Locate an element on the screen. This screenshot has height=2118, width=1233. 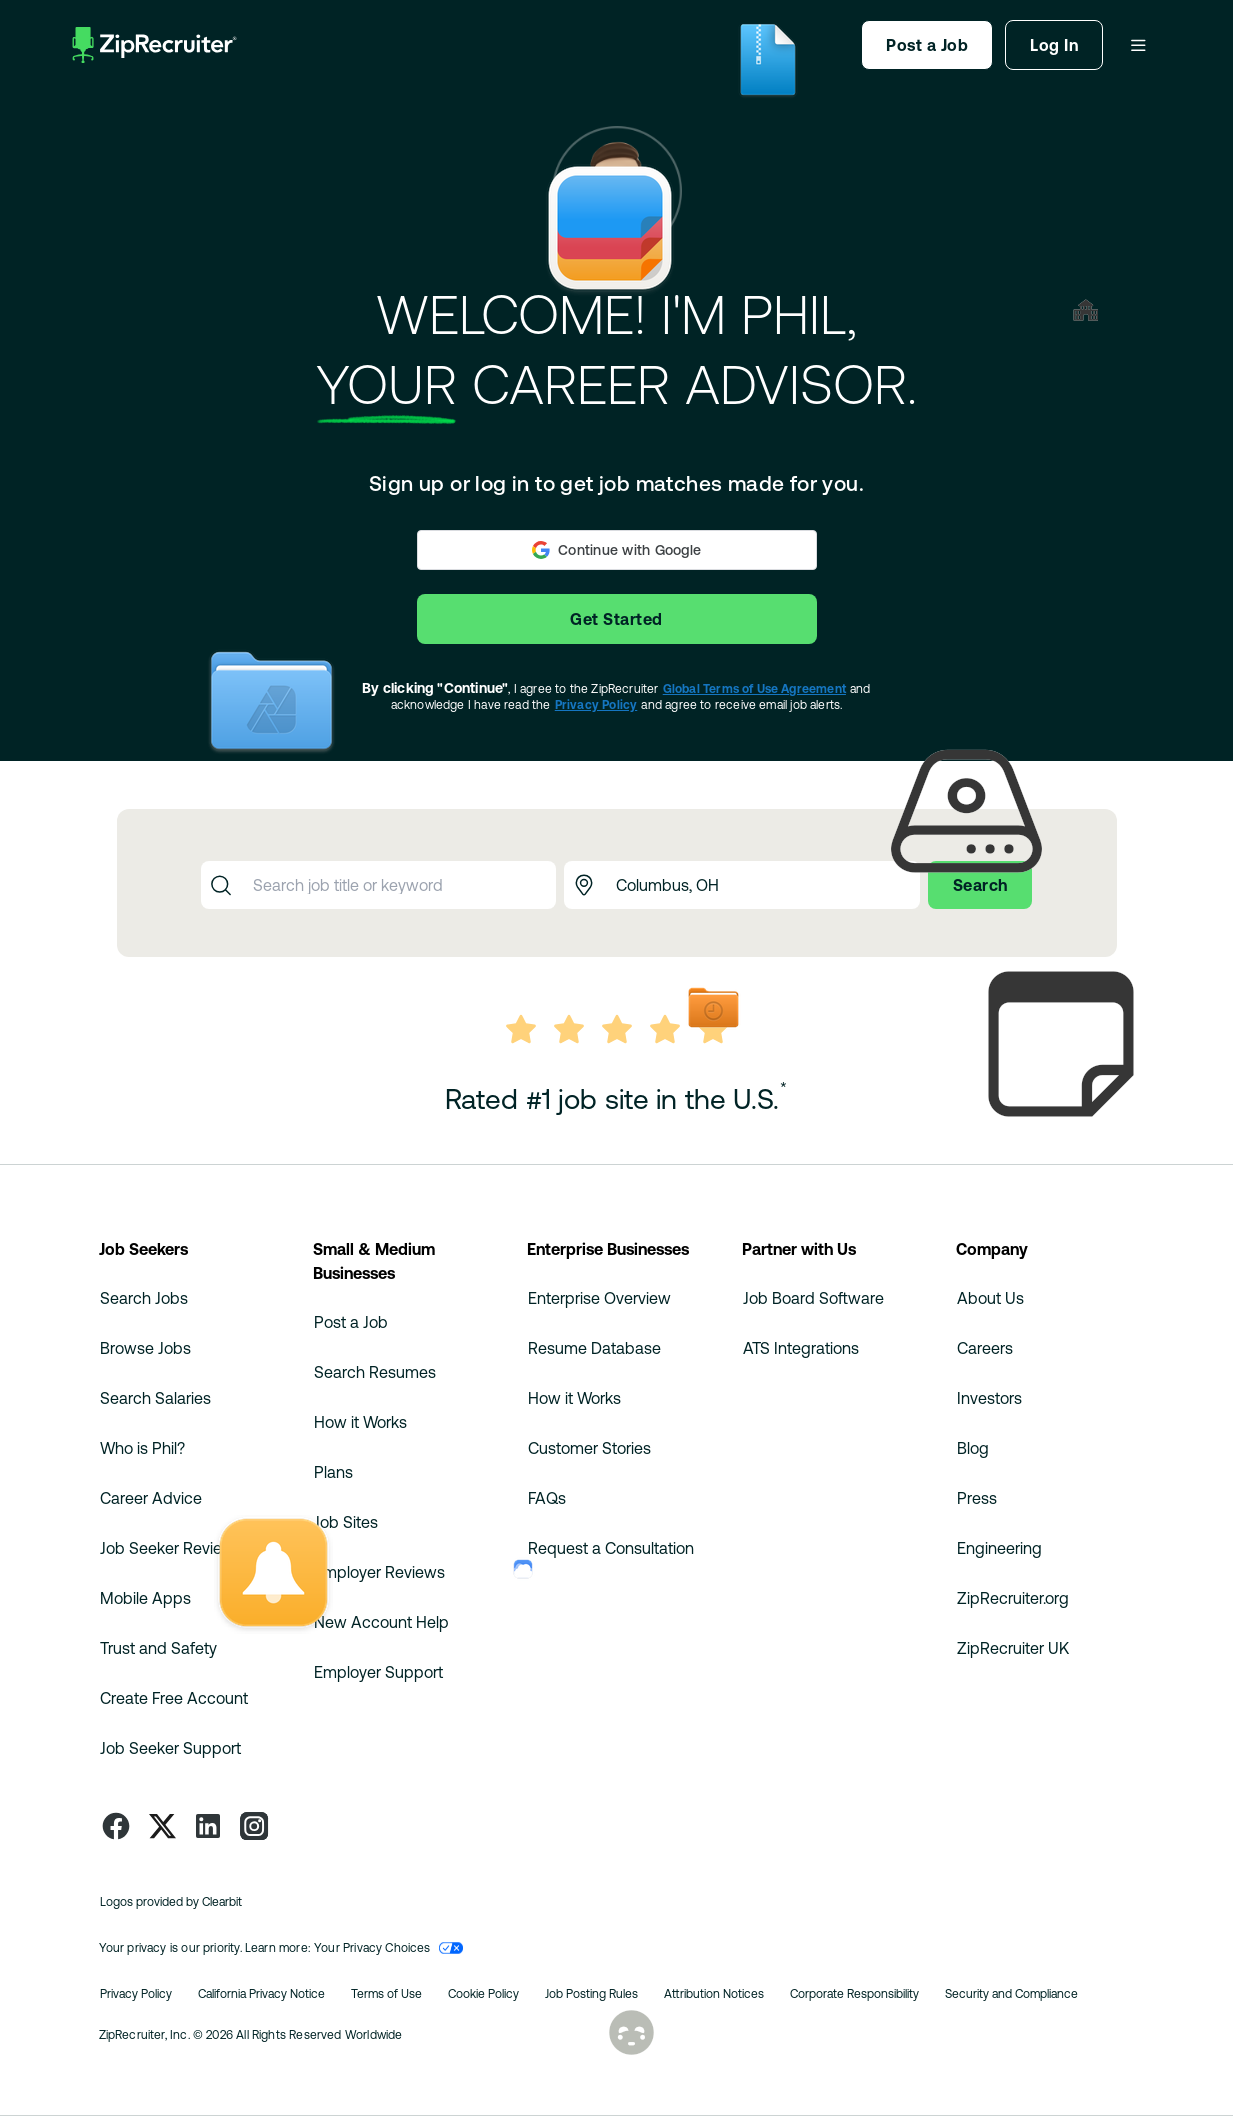
open buho app for mac is located at coordinates (610, 228).